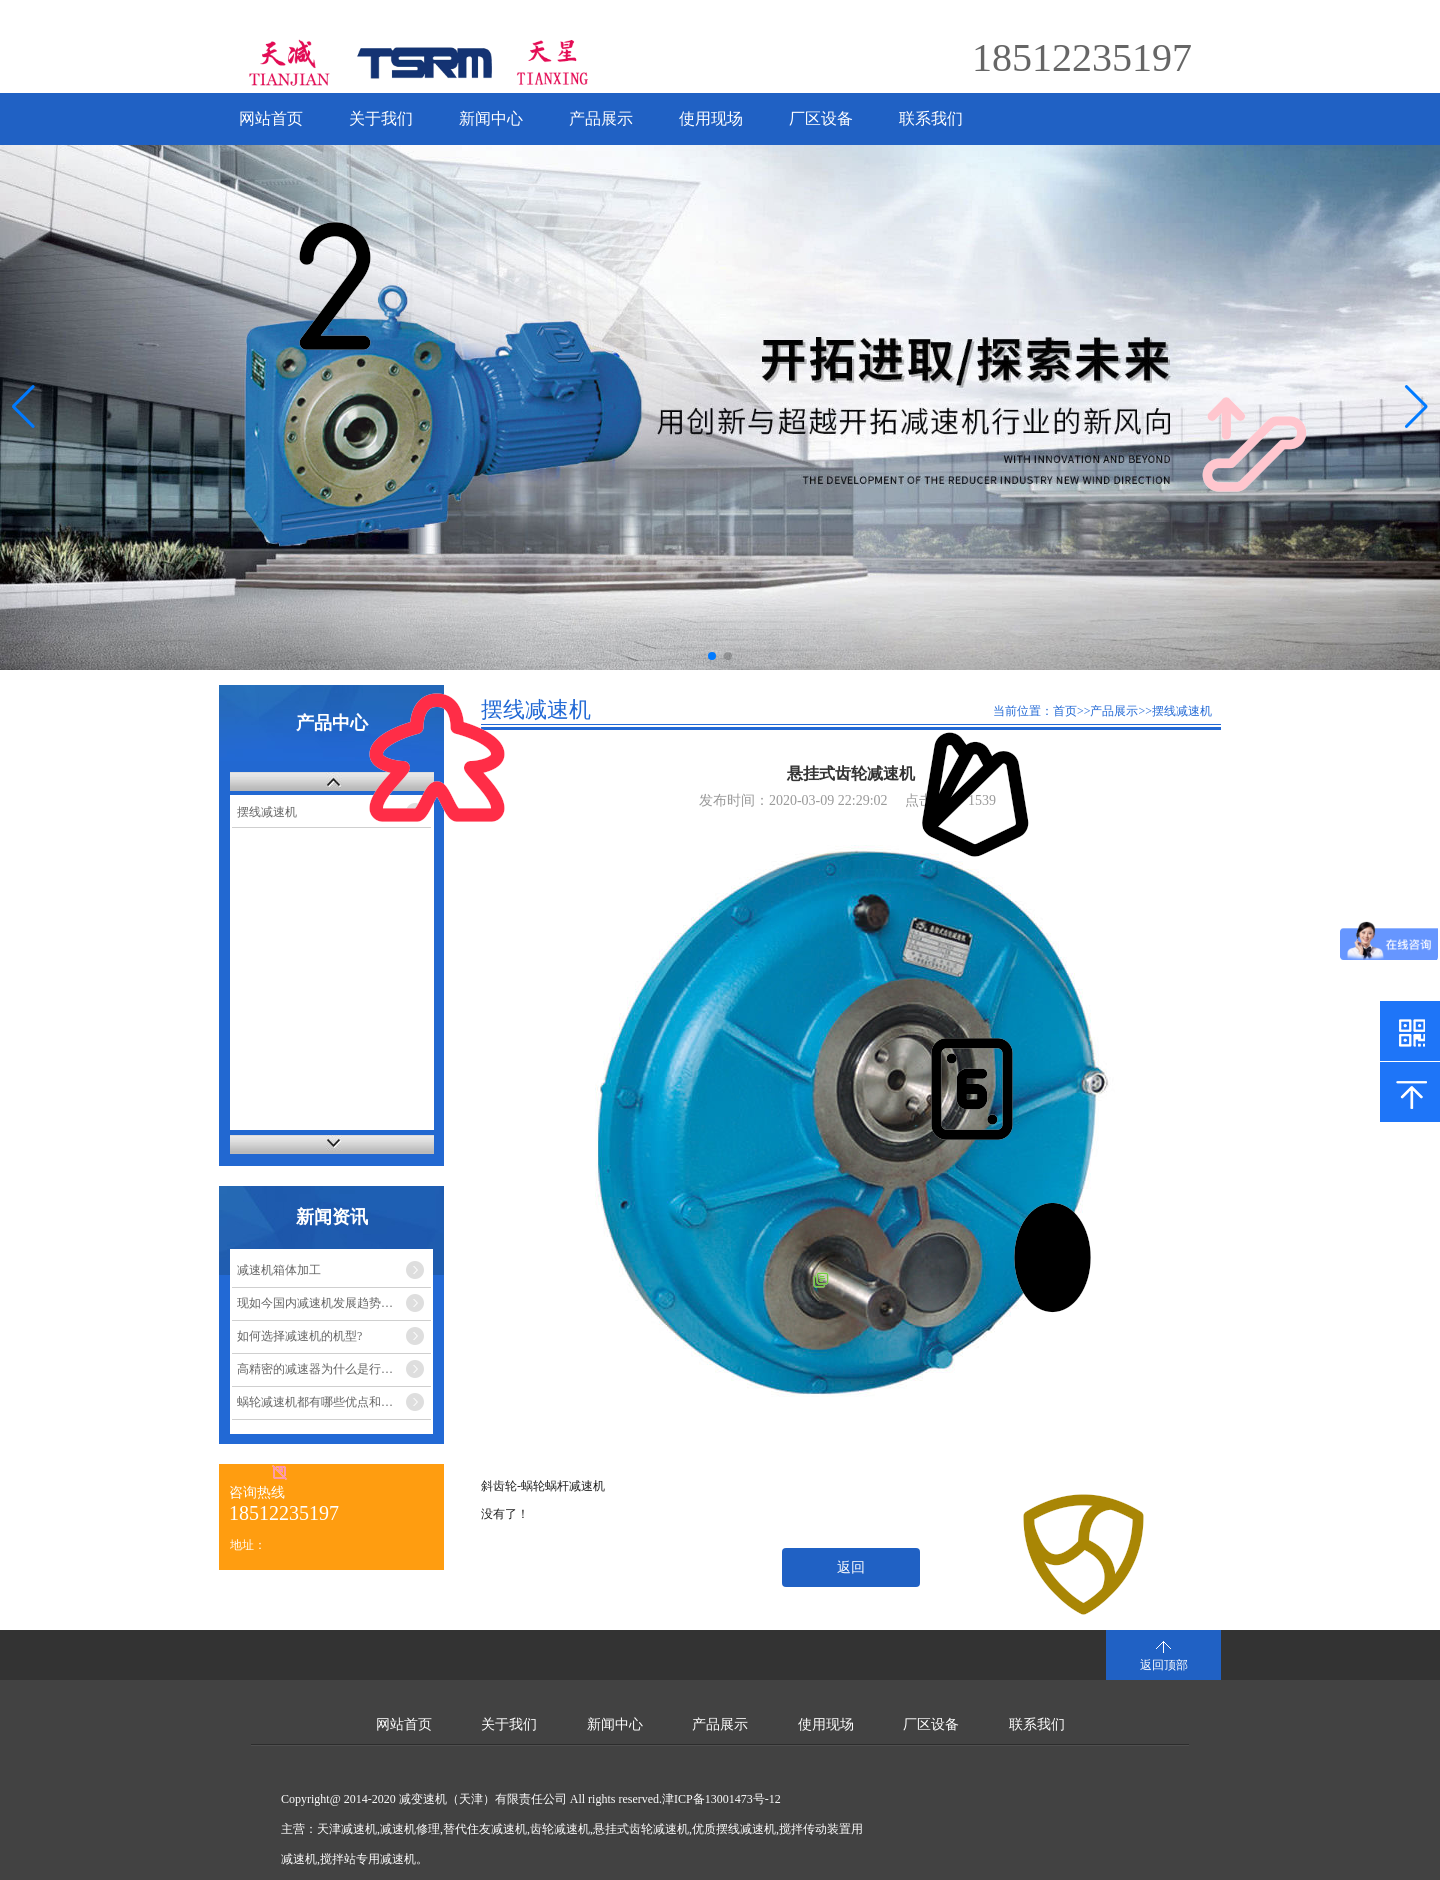 Image resolution: width=1440 pixels, height=1880 pixels. What do you see at coordinates (1254, 444) in the screenshot?
I see `escalator going up` at bounding box center [1254, 444].